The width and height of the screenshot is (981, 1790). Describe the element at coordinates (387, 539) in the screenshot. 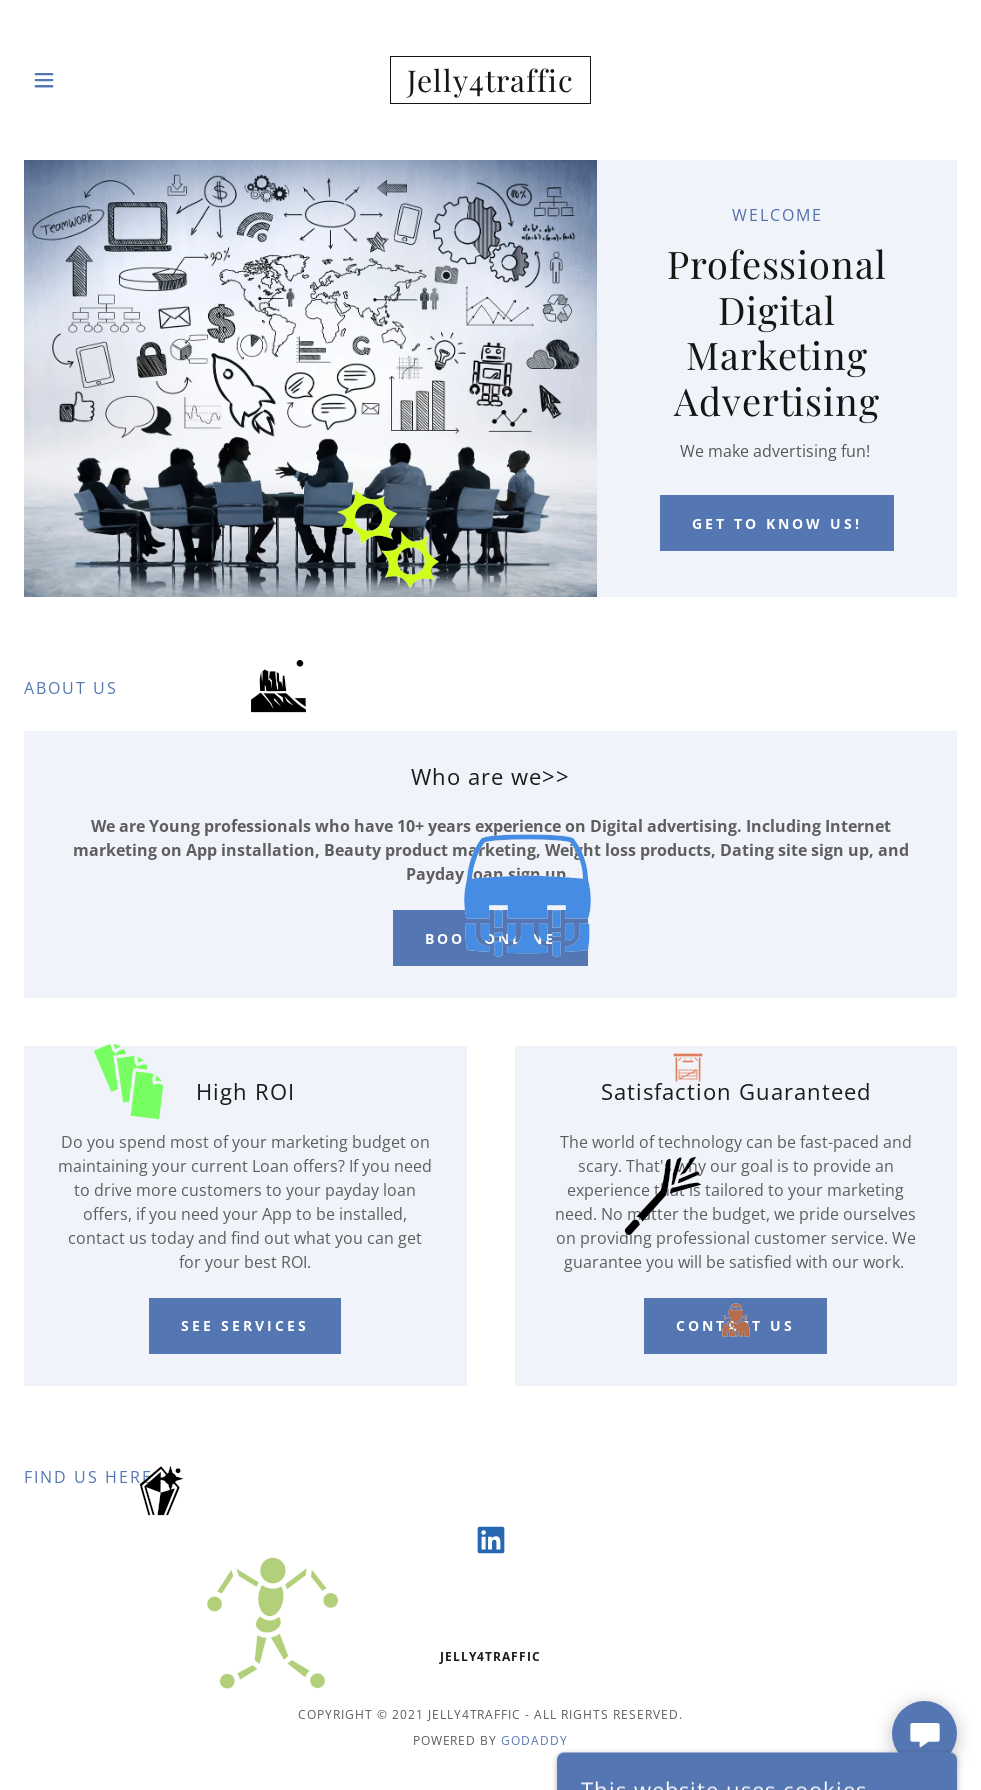

I see `indicates damage or hit points in a game` at that location.